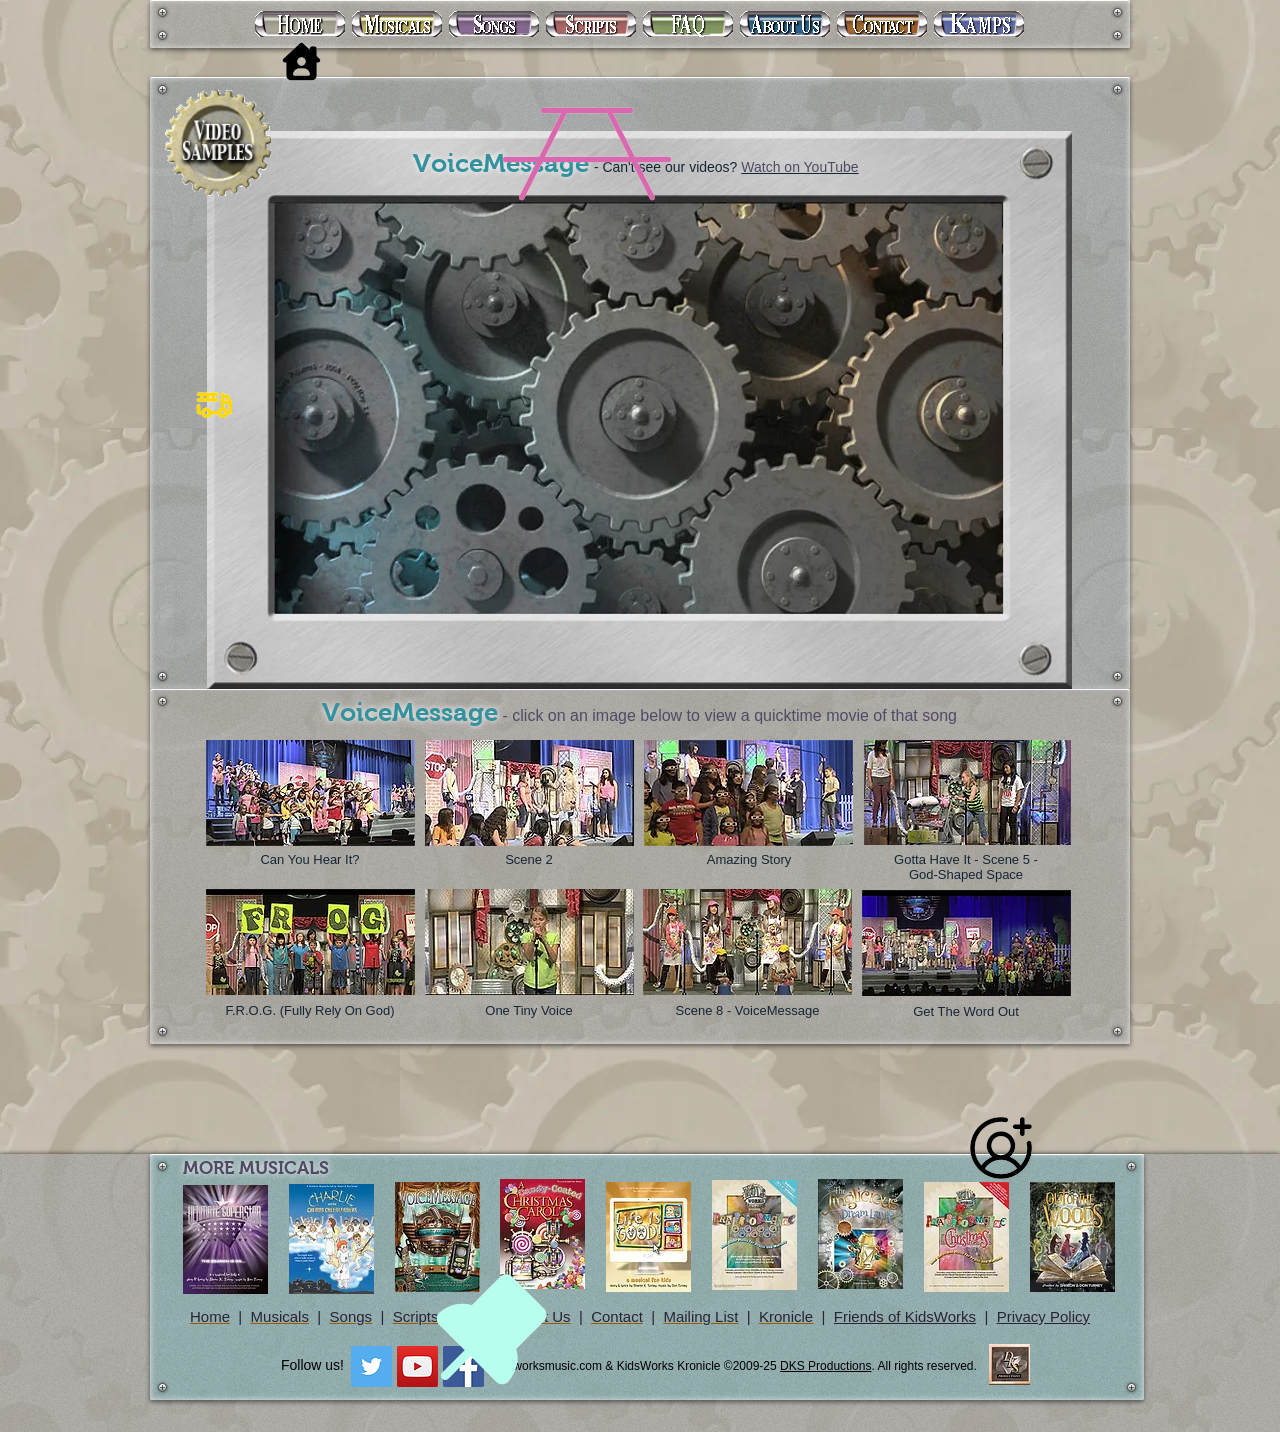 Image resolution: width=1280 pixels, height=1432 pixels. I want to click on pin an item to keep it visible, so click(487, 1333).